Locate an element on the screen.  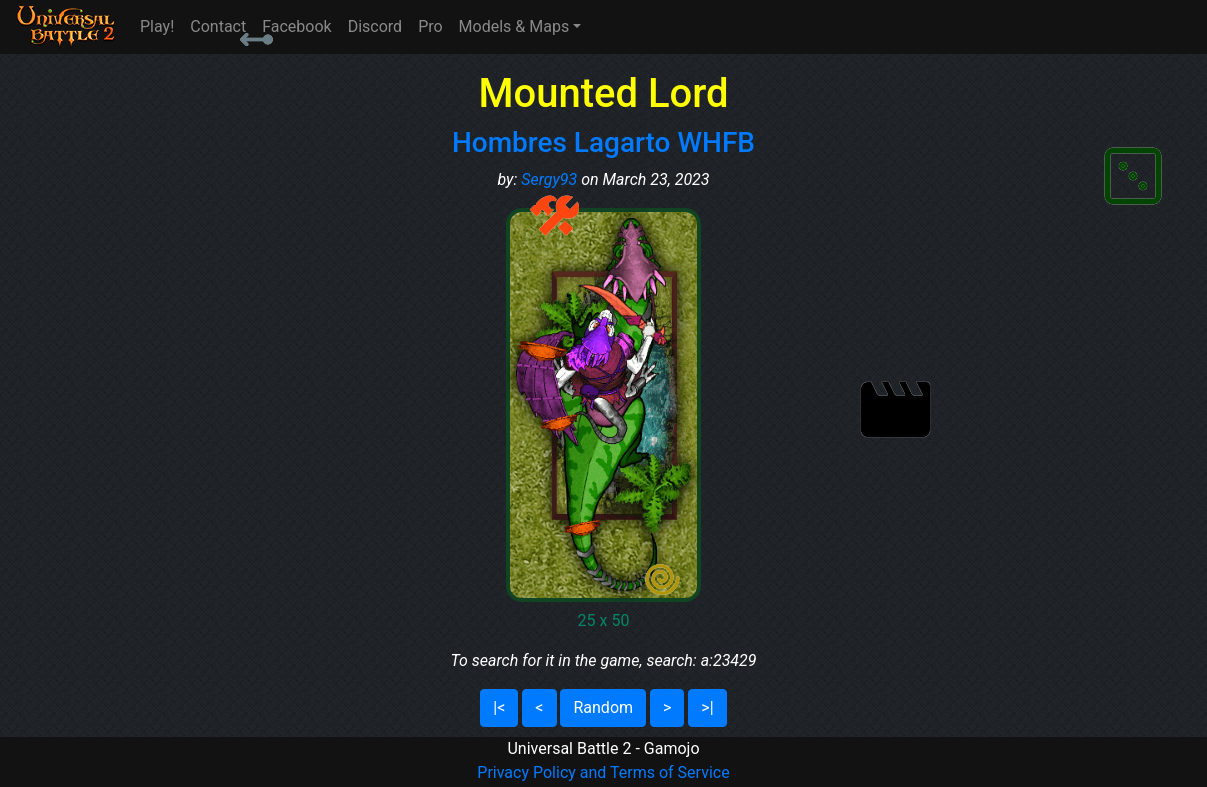
go back to the previous screen is located at coordinates (256, 39).